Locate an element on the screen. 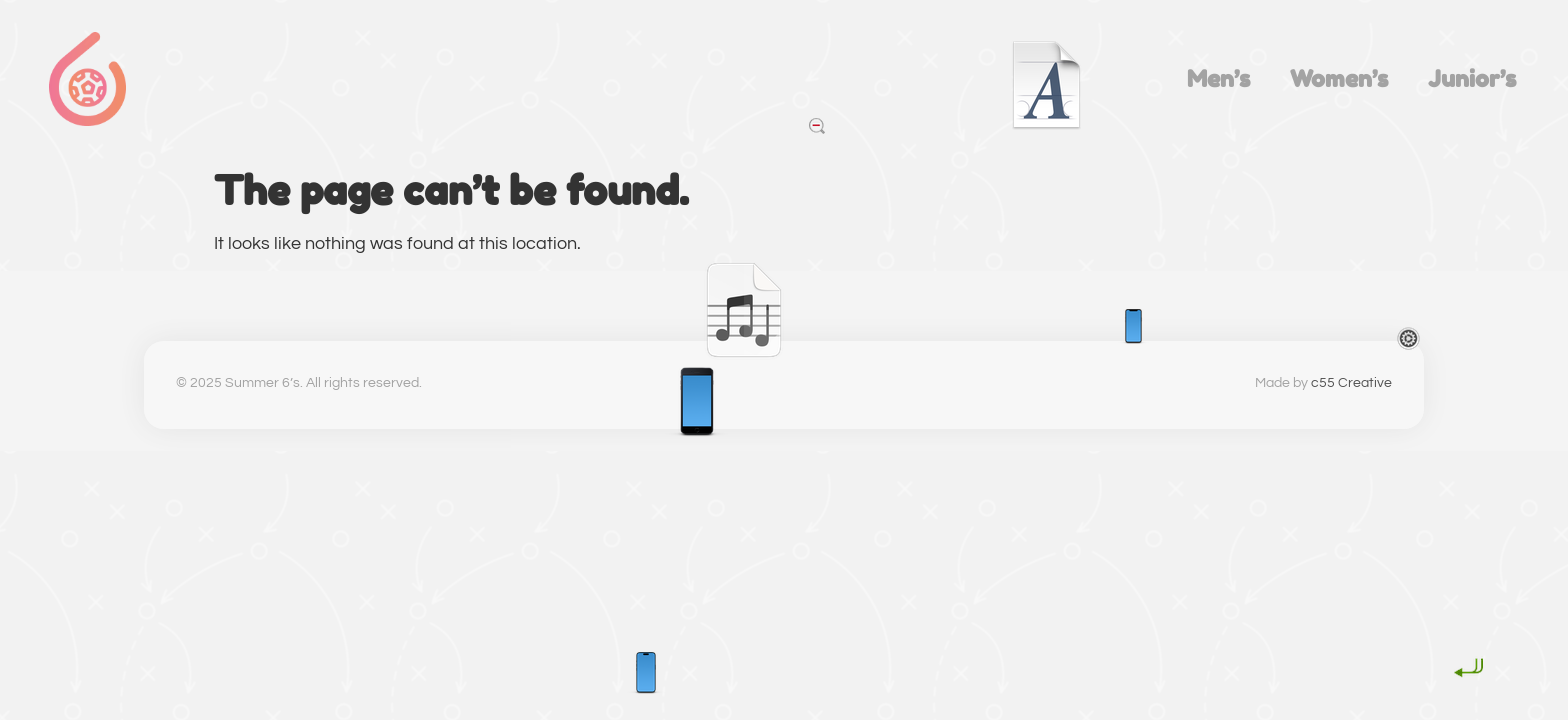 Image resolution: width=1568 pixels, height=720 pixels. iMelody ringtone file is located at coordinates (744, 310).